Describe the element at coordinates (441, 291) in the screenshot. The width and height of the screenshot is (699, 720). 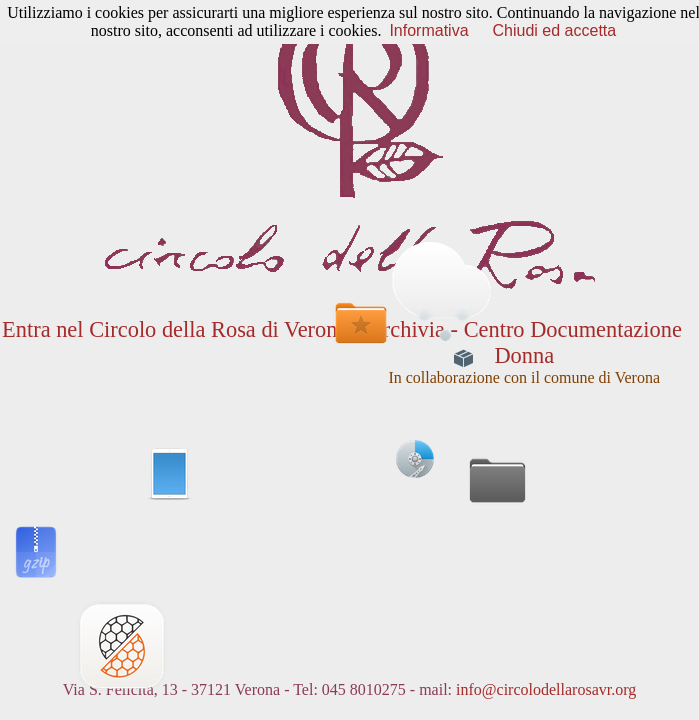
I see `indicates scattered snow weather conditions` at that location.